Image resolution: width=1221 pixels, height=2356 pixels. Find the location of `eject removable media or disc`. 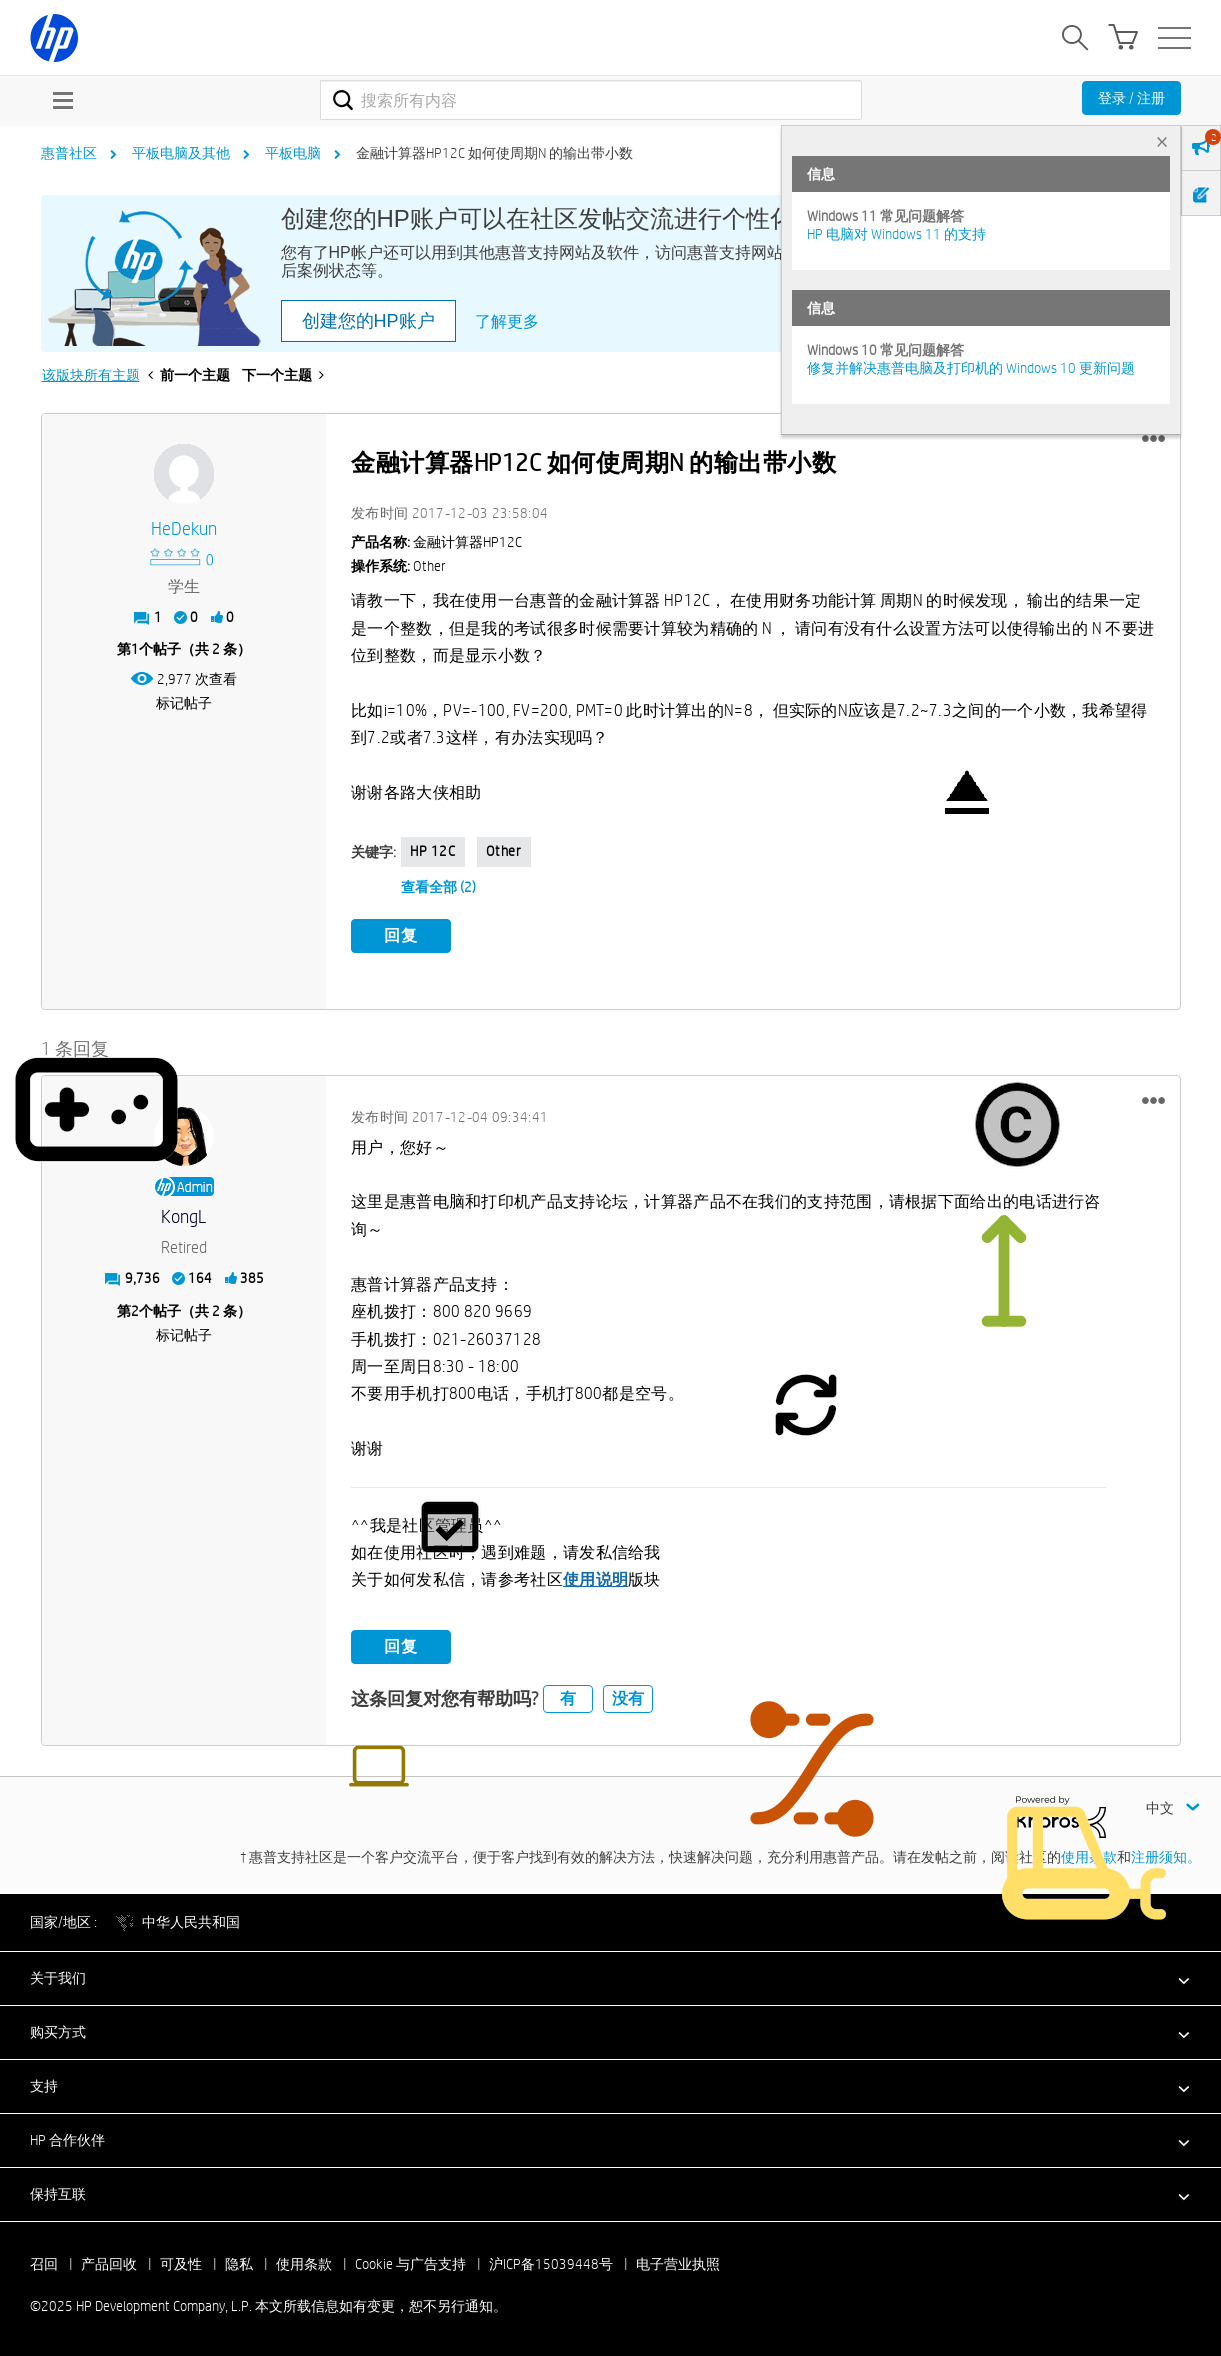

eject removable media or disc is located at coordinates (967, 792).